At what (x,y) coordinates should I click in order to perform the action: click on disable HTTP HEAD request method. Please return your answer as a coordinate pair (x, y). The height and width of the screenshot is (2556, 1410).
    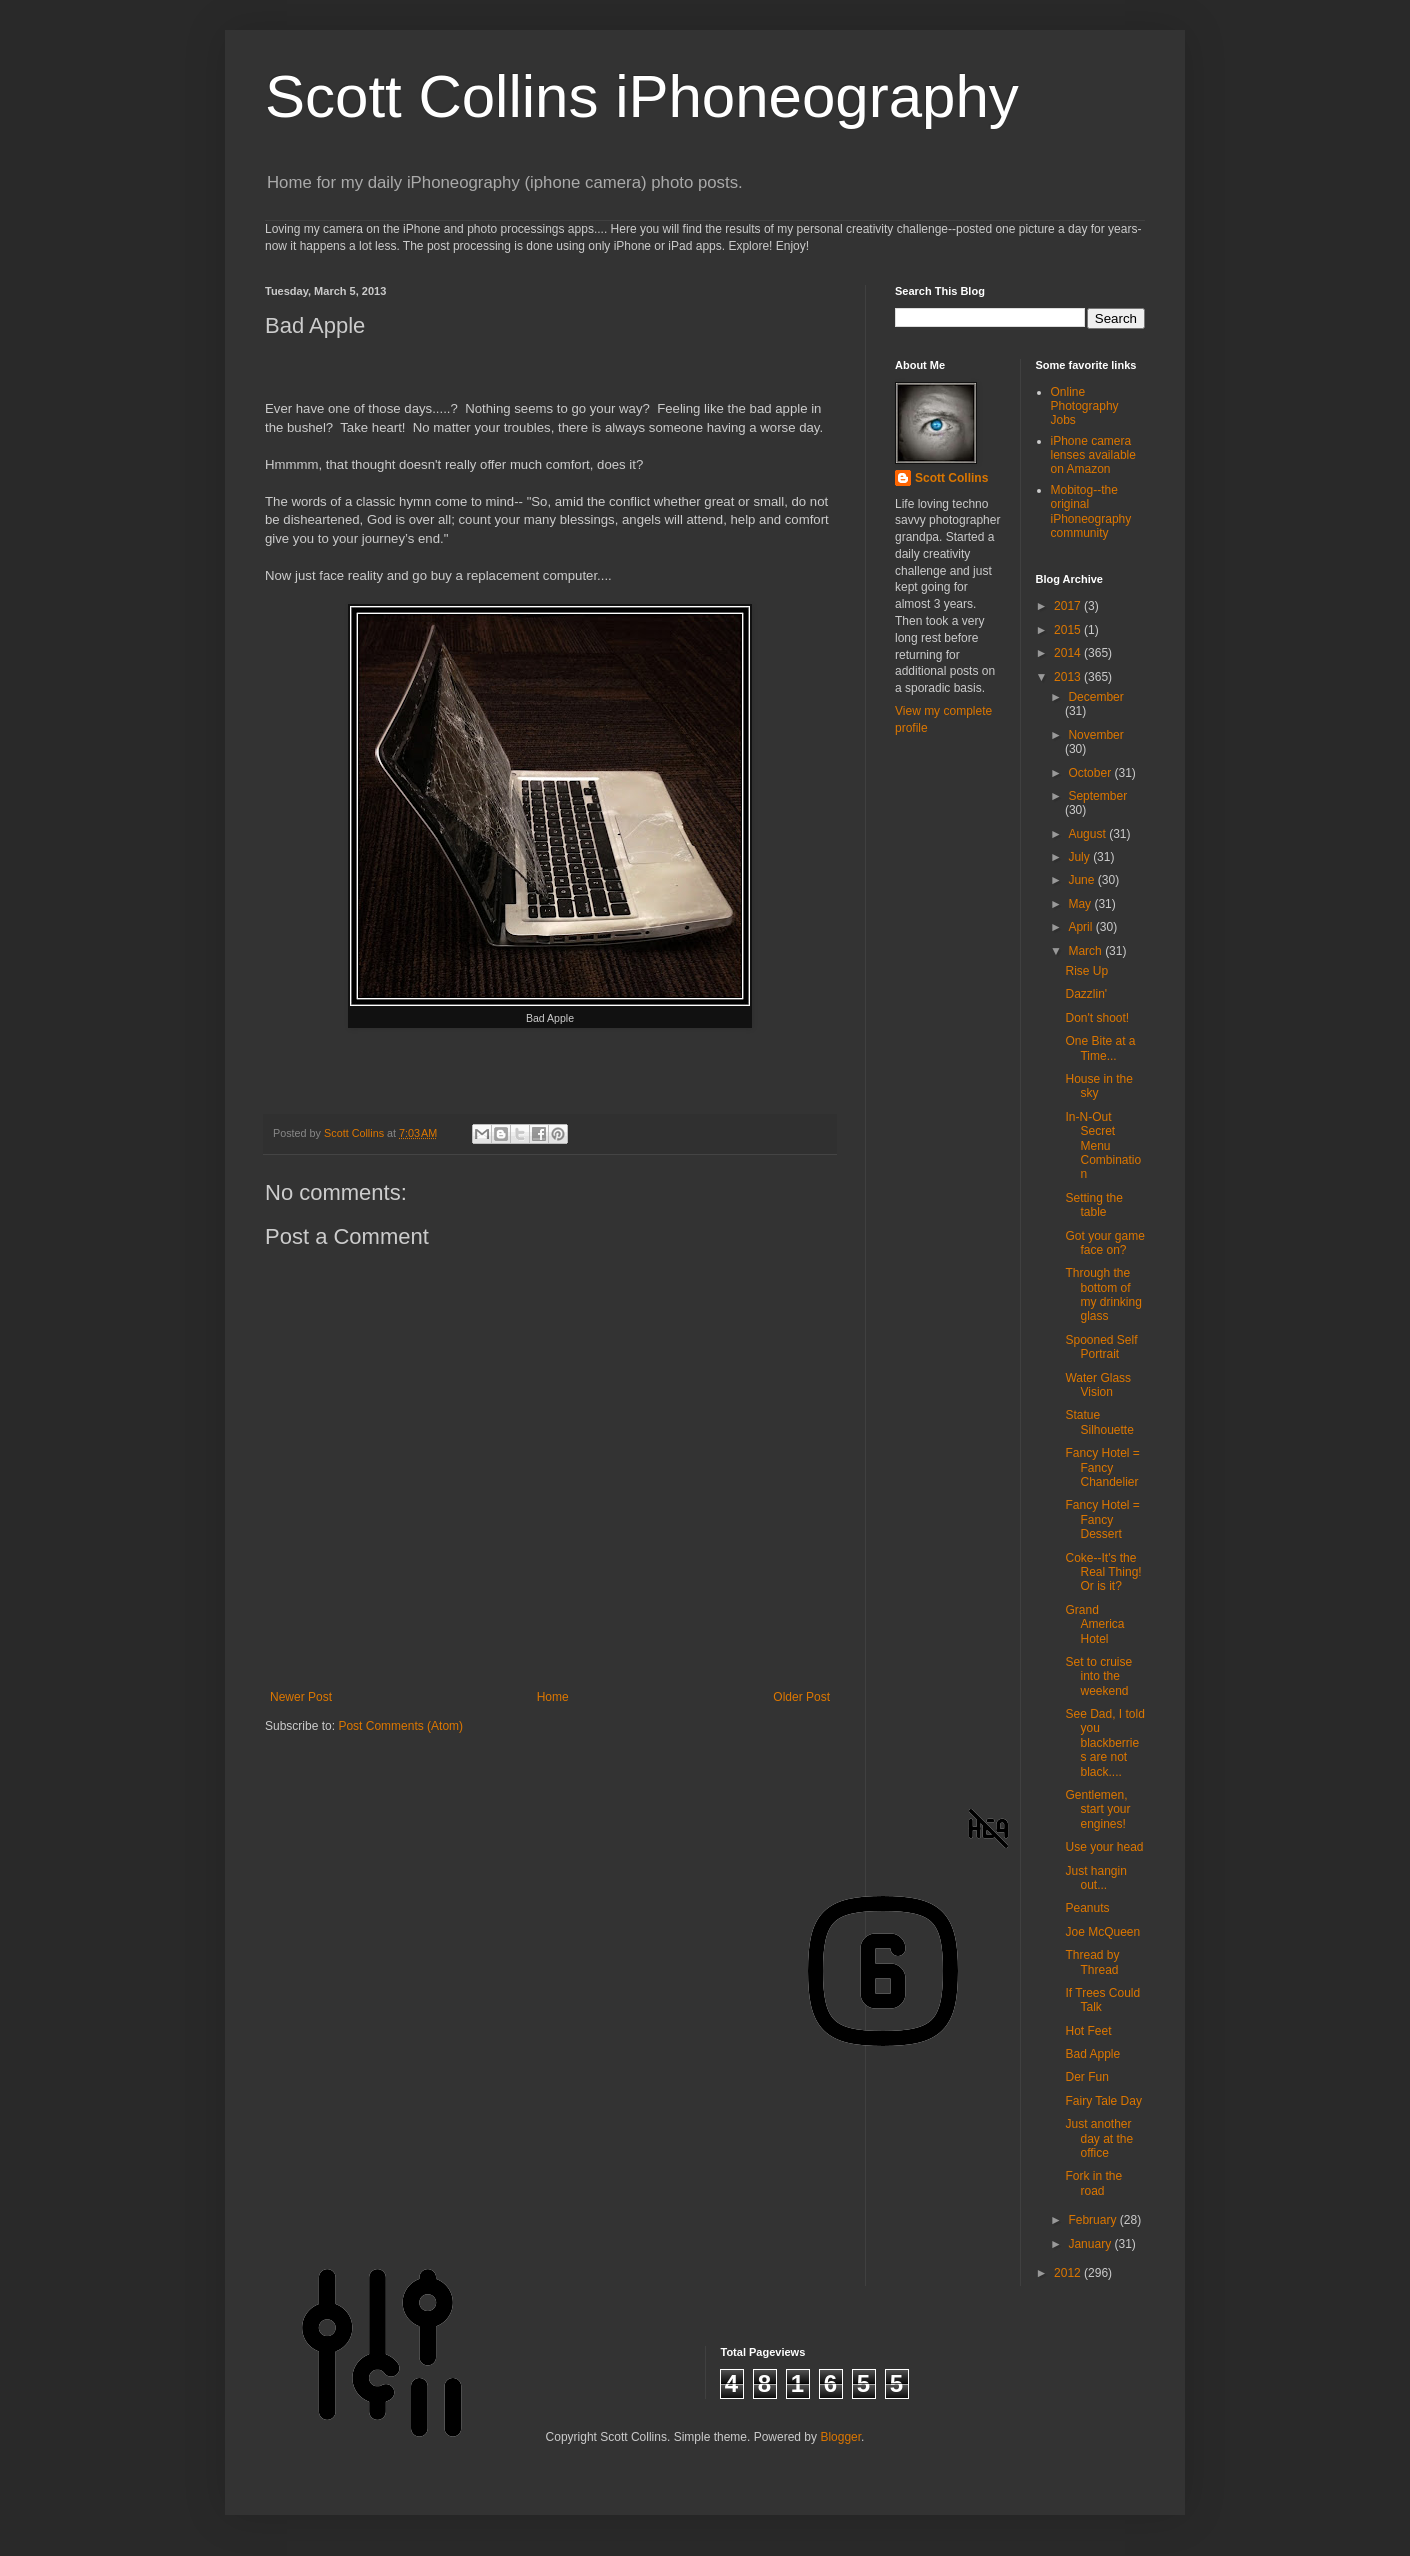
    Looking at the image, I should click on (988, 1828).